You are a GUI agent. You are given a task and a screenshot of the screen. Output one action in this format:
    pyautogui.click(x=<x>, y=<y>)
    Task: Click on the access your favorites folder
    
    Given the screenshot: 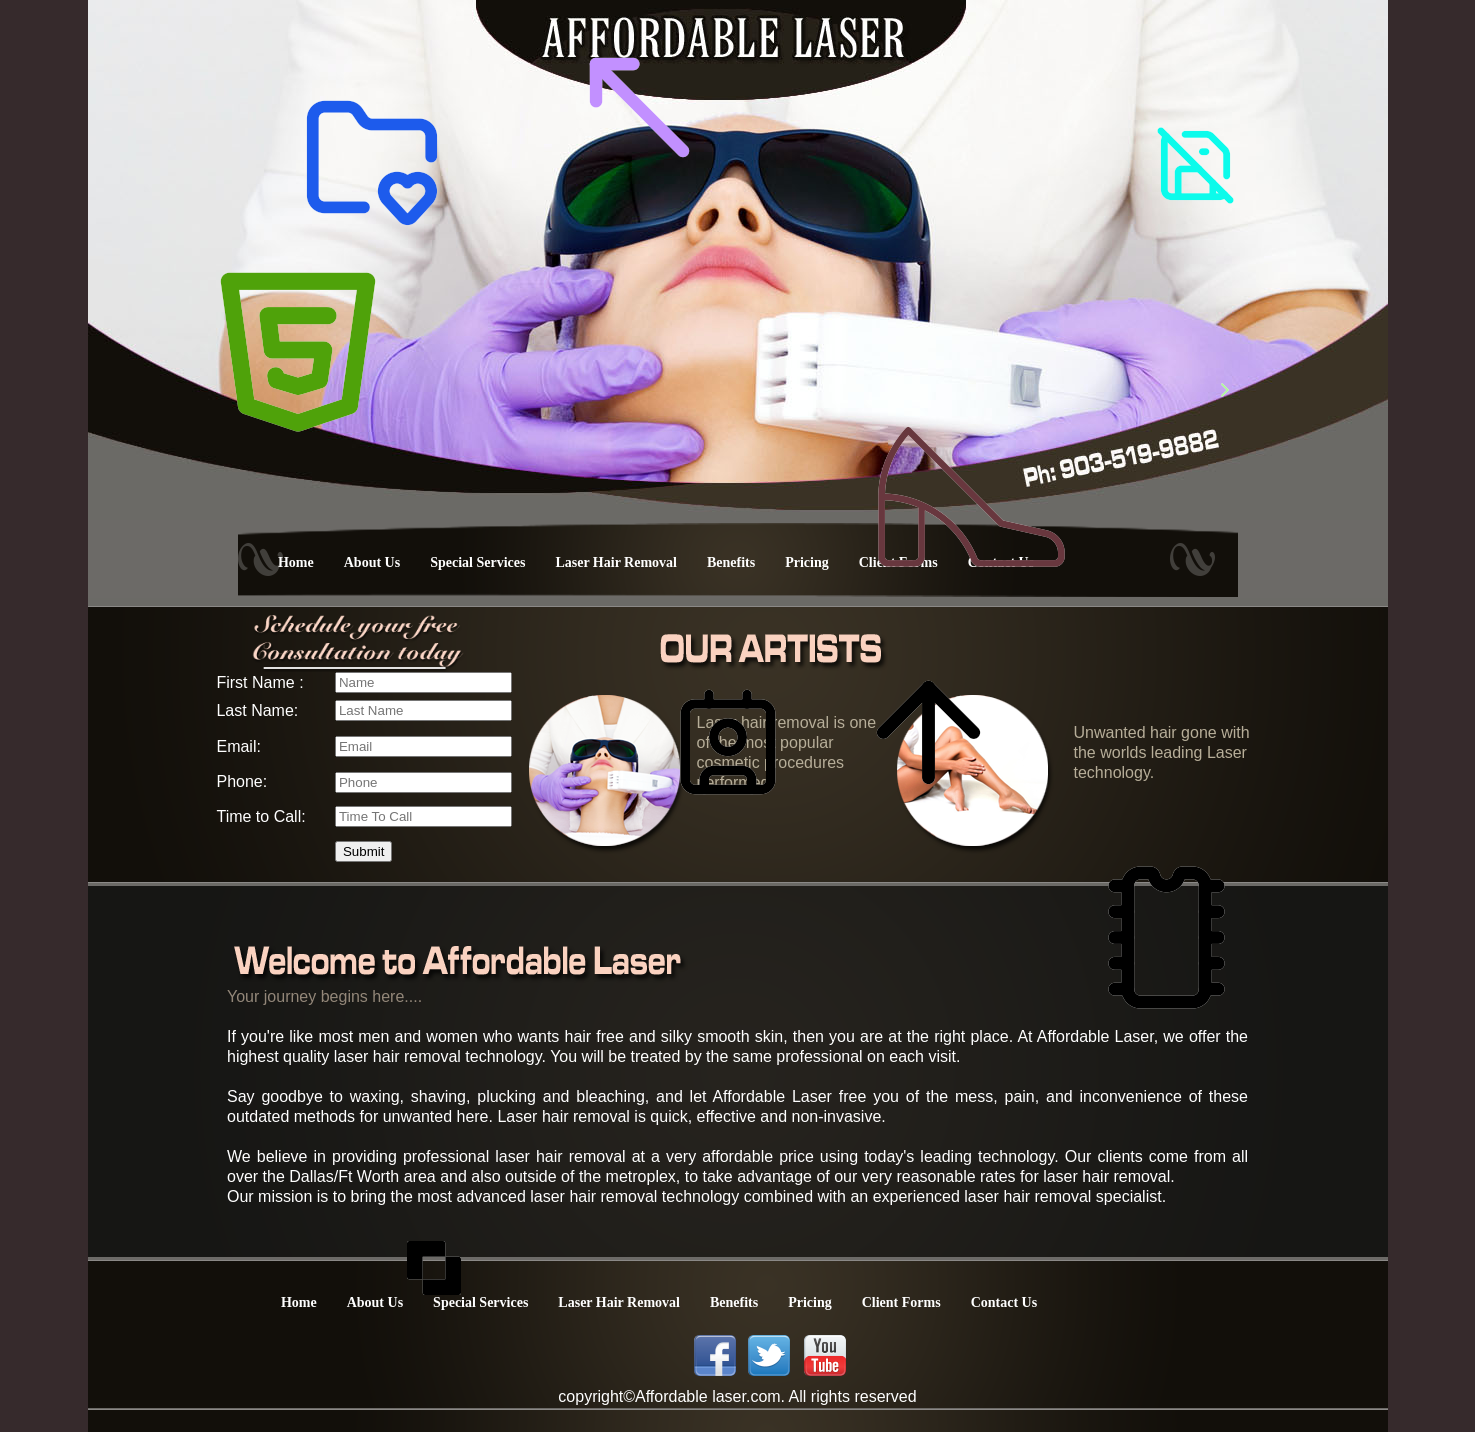 What is the action you would take?
    pyautogui.click(x=372, y=160)
    